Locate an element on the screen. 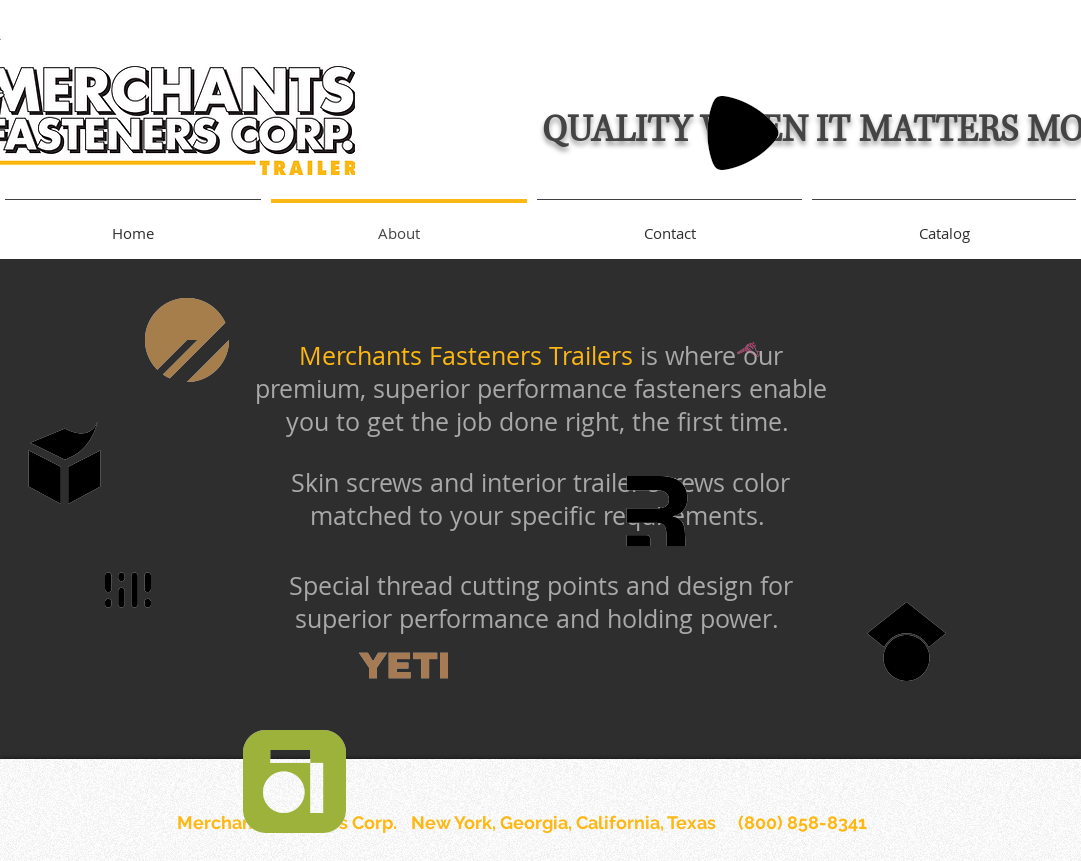 This screenshot has width=1081, height=861. open tabelog restaurant review app is located at coordinates (748, 349).